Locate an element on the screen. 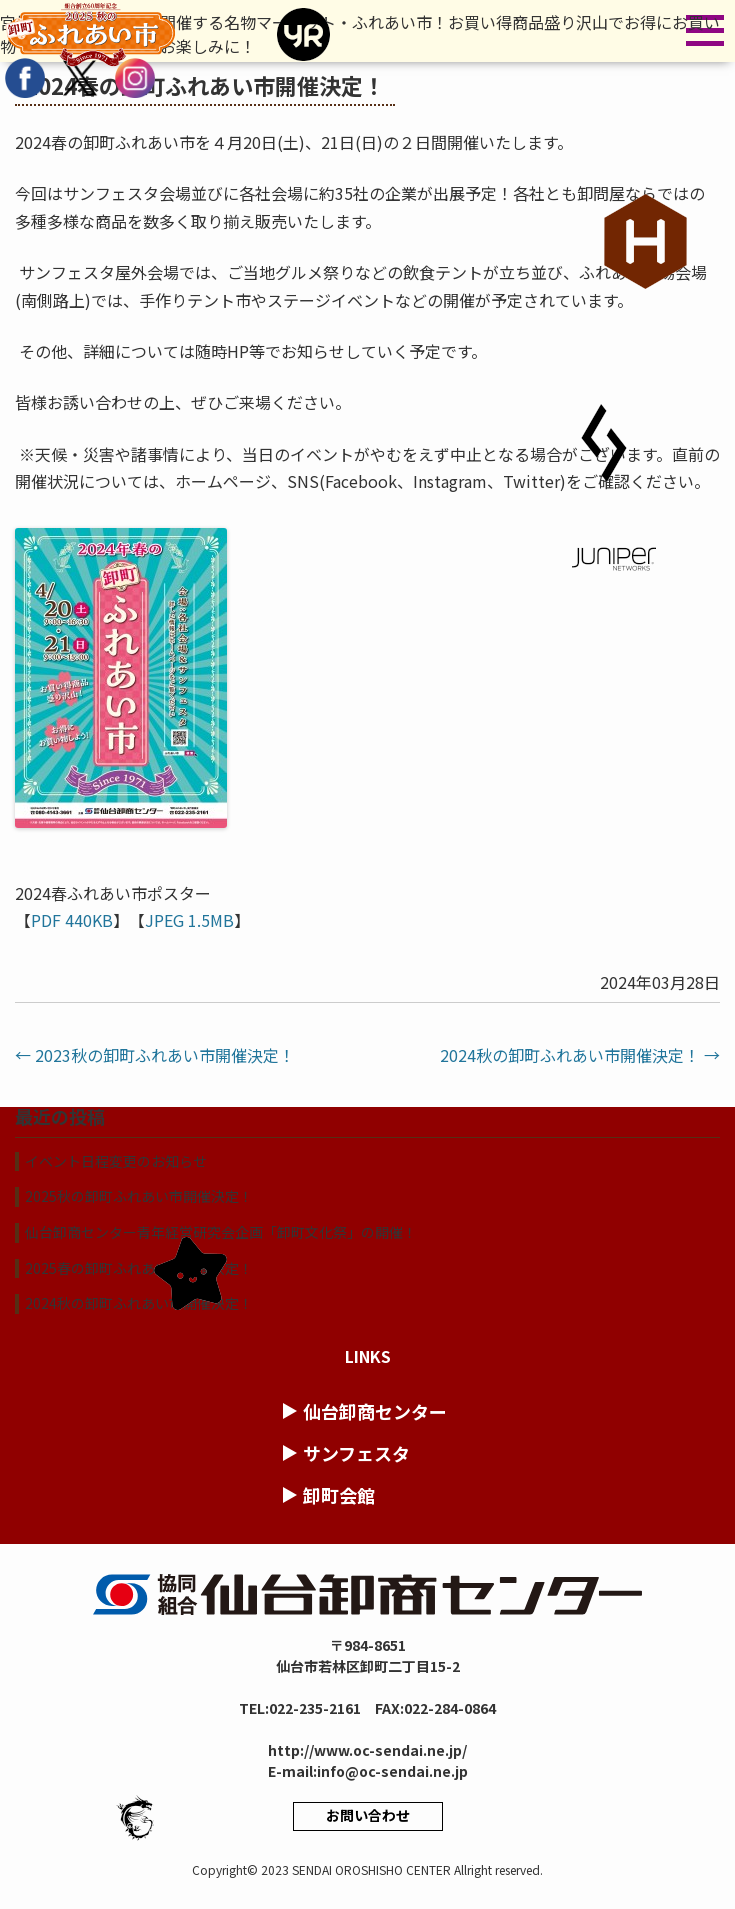  open the Yr weather app is located at coordinates (303, 34).